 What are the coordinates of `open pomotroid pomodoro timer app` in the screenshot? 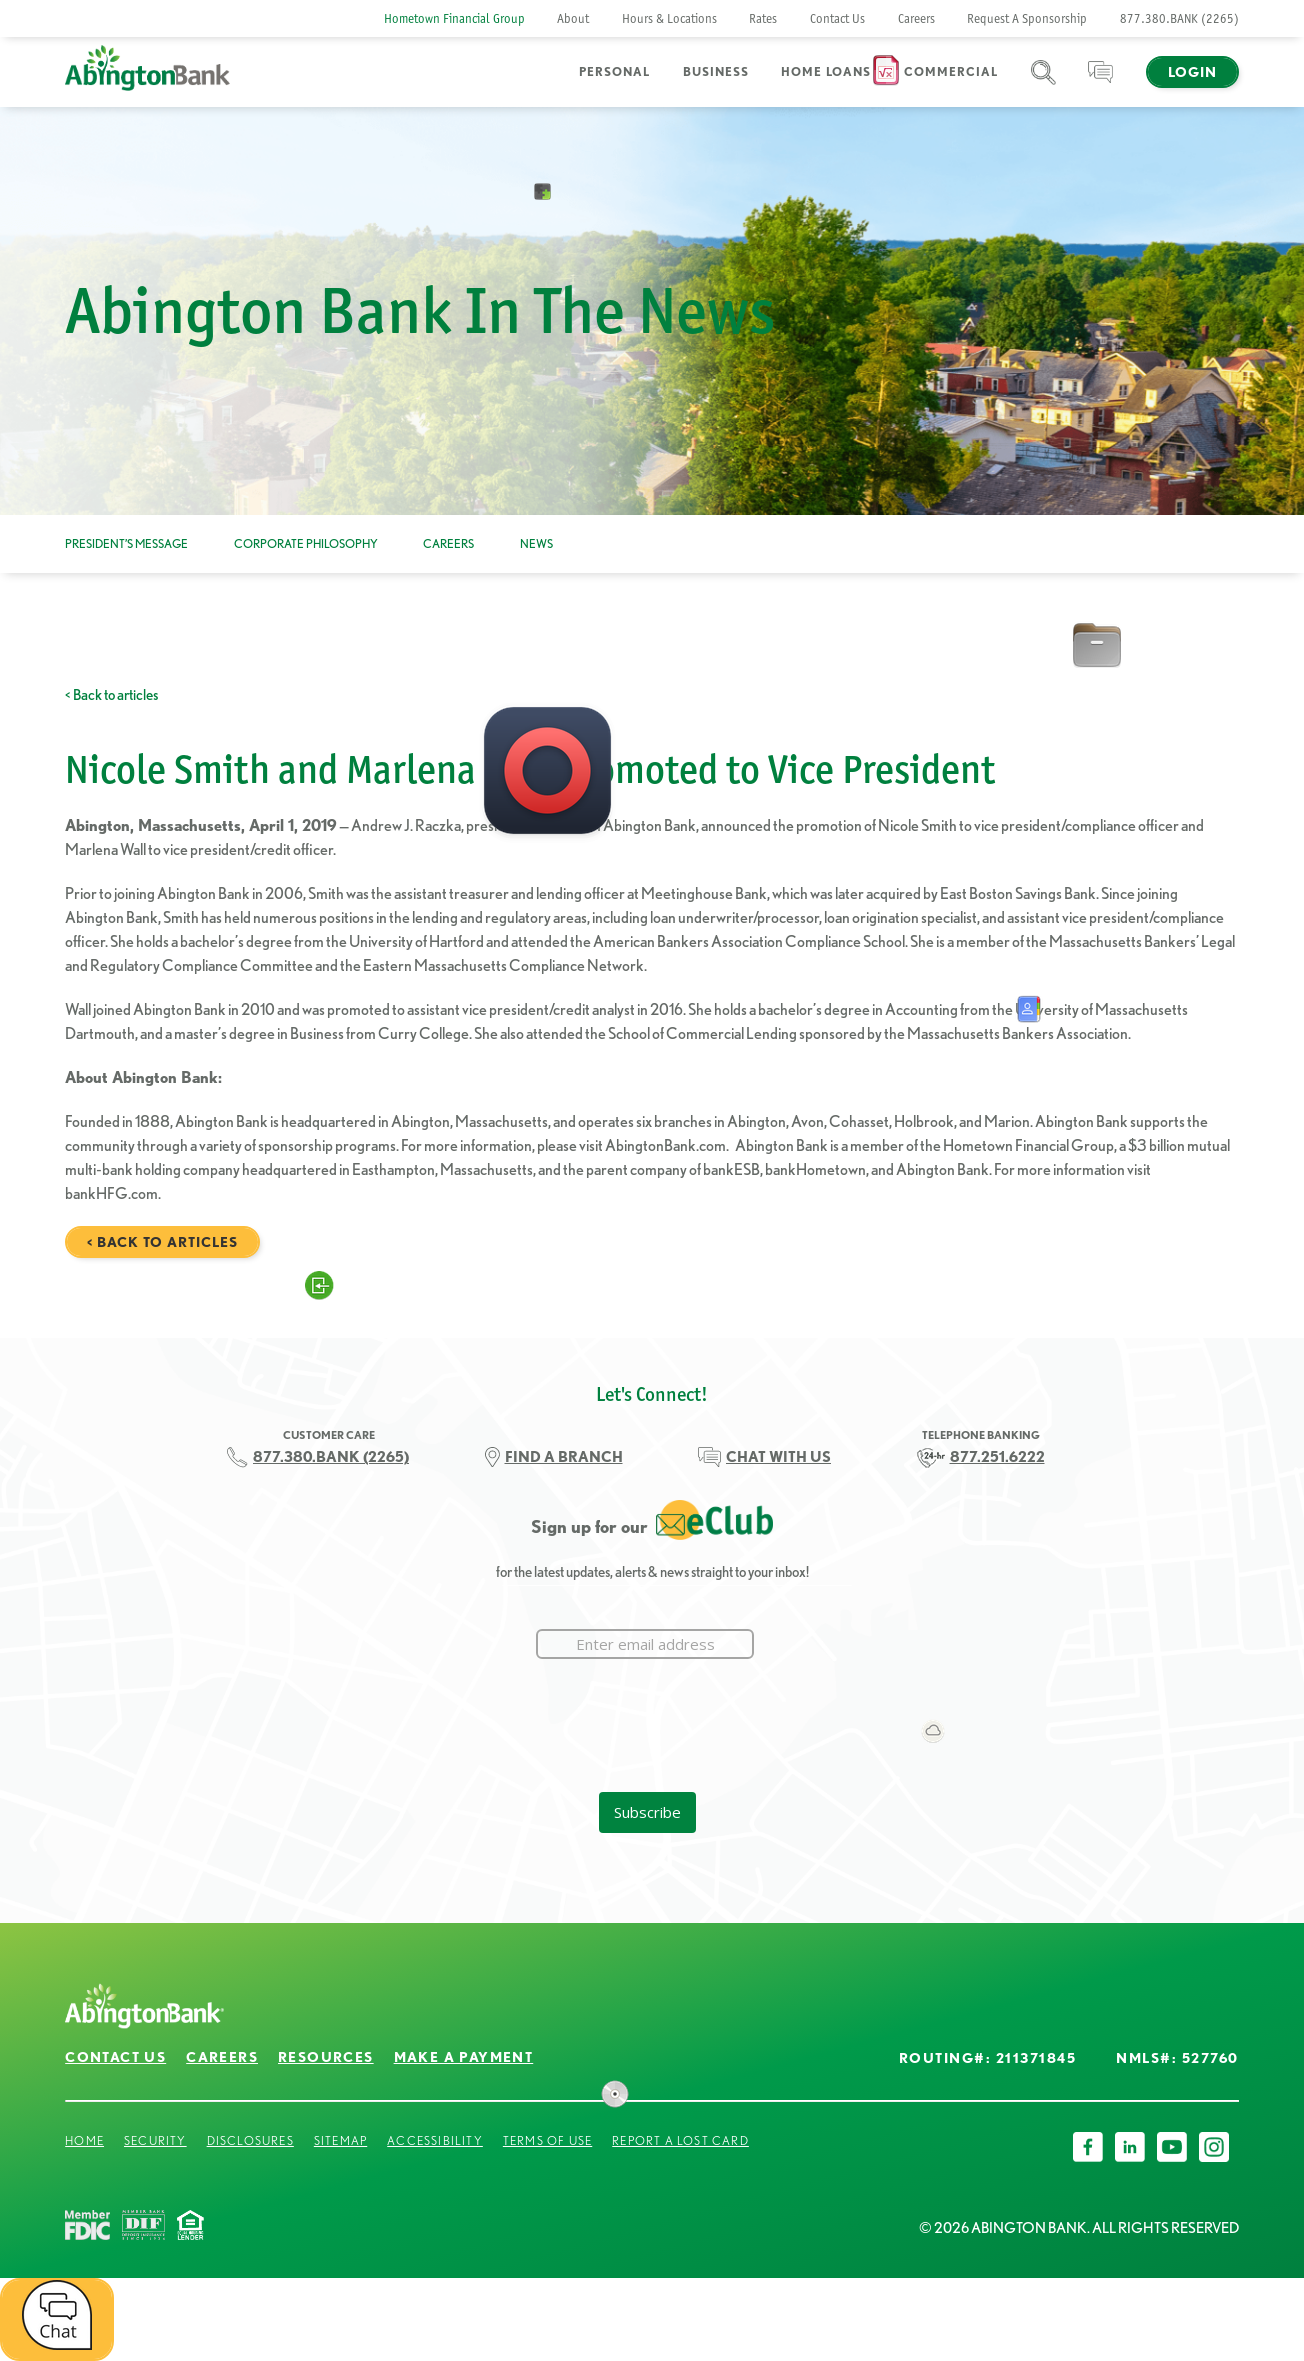 It's located at (547, 770).